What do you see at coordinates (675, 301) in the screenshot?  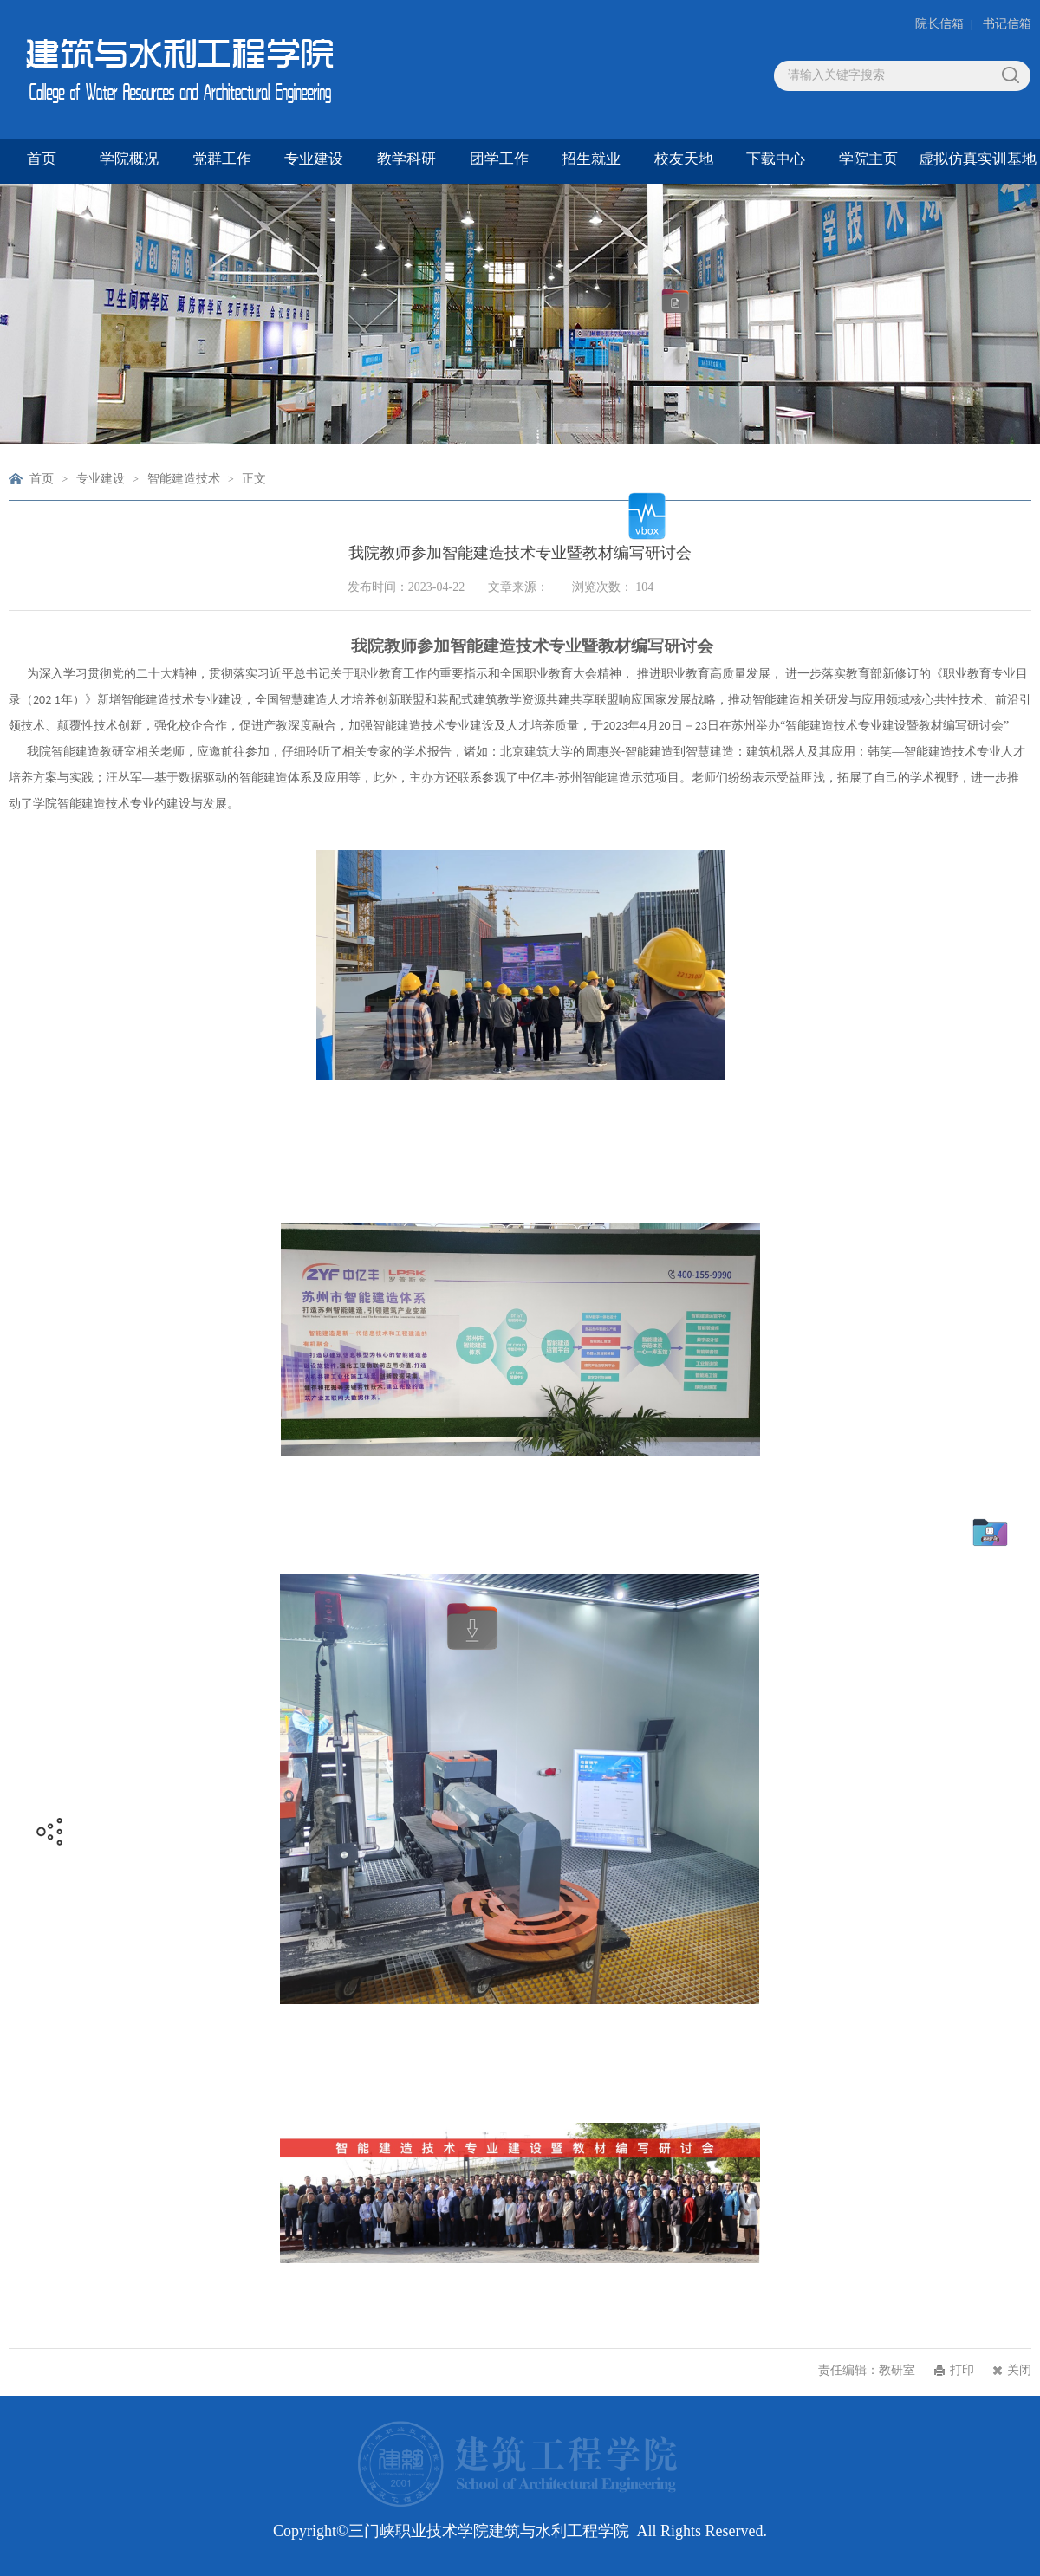 I see `open your documents folder` at bounding box center [675, 301].